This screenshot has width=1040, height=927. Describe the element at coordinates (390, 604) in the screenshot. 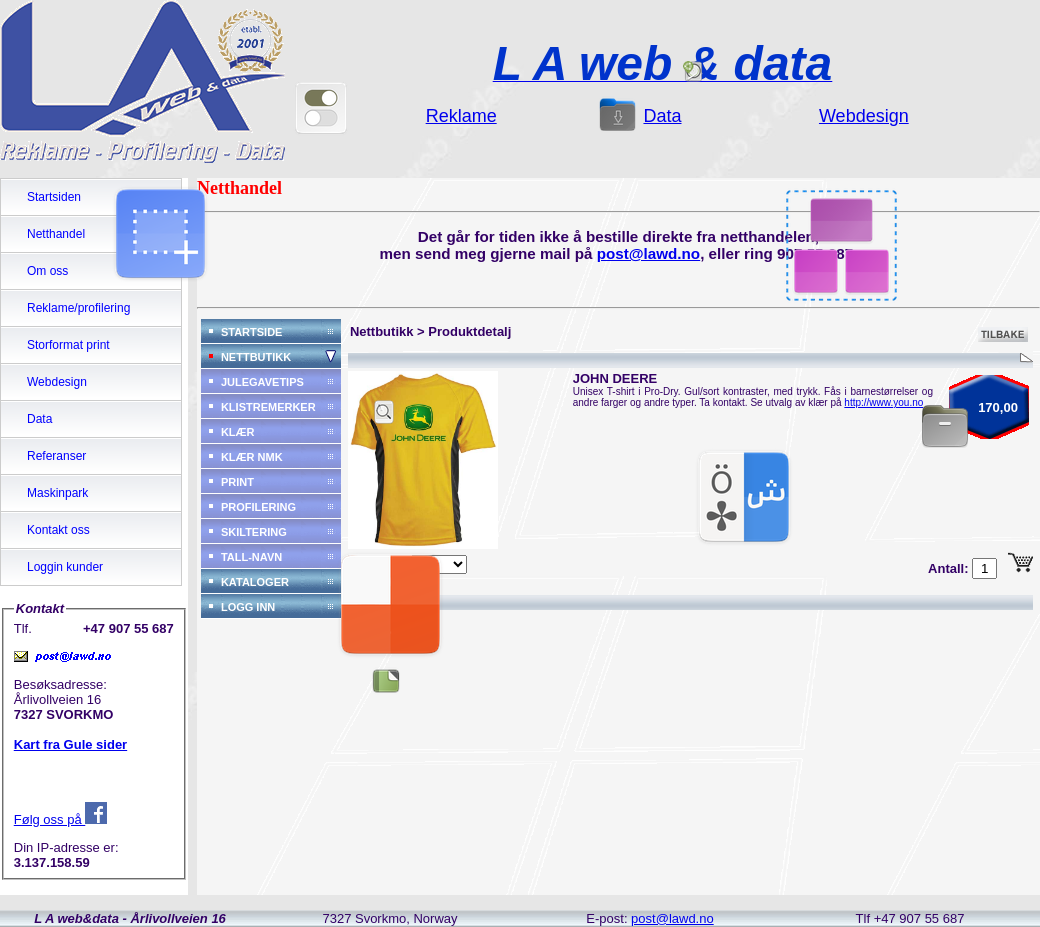

I see `switch to the top-left workspace` at that location.